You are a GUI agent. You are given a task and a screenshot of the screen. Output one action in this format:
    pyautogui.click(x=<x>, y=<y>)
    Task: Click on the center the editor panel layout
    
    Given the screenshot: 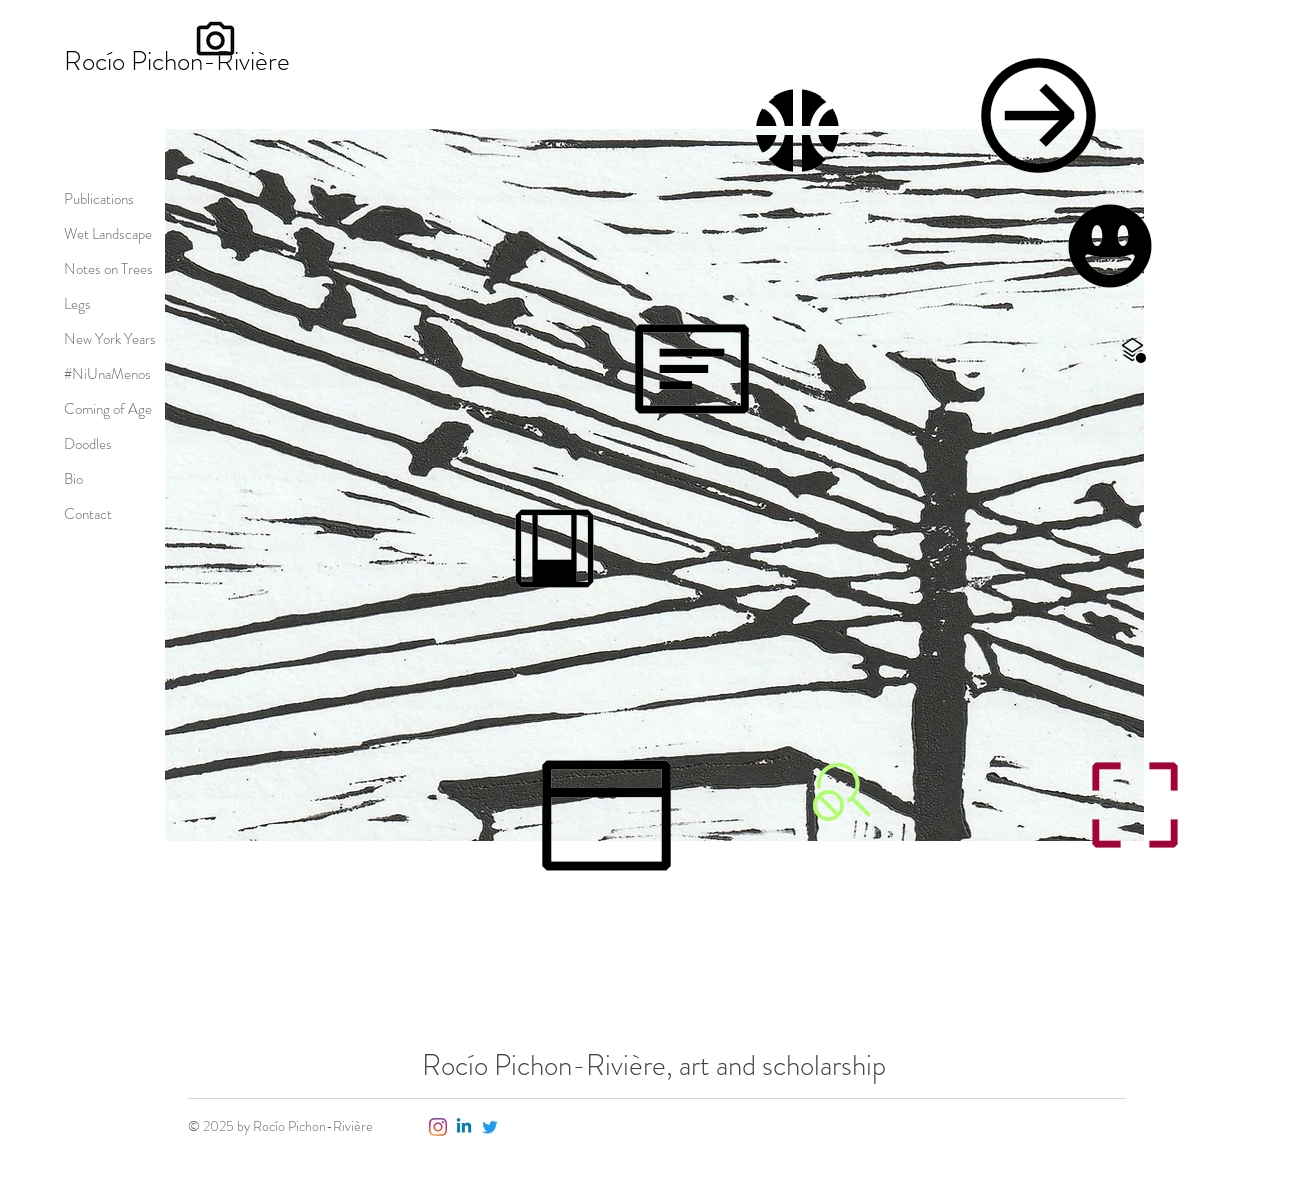 What is the action you would take?
    pyautogui.click(x=554, y=548)
    